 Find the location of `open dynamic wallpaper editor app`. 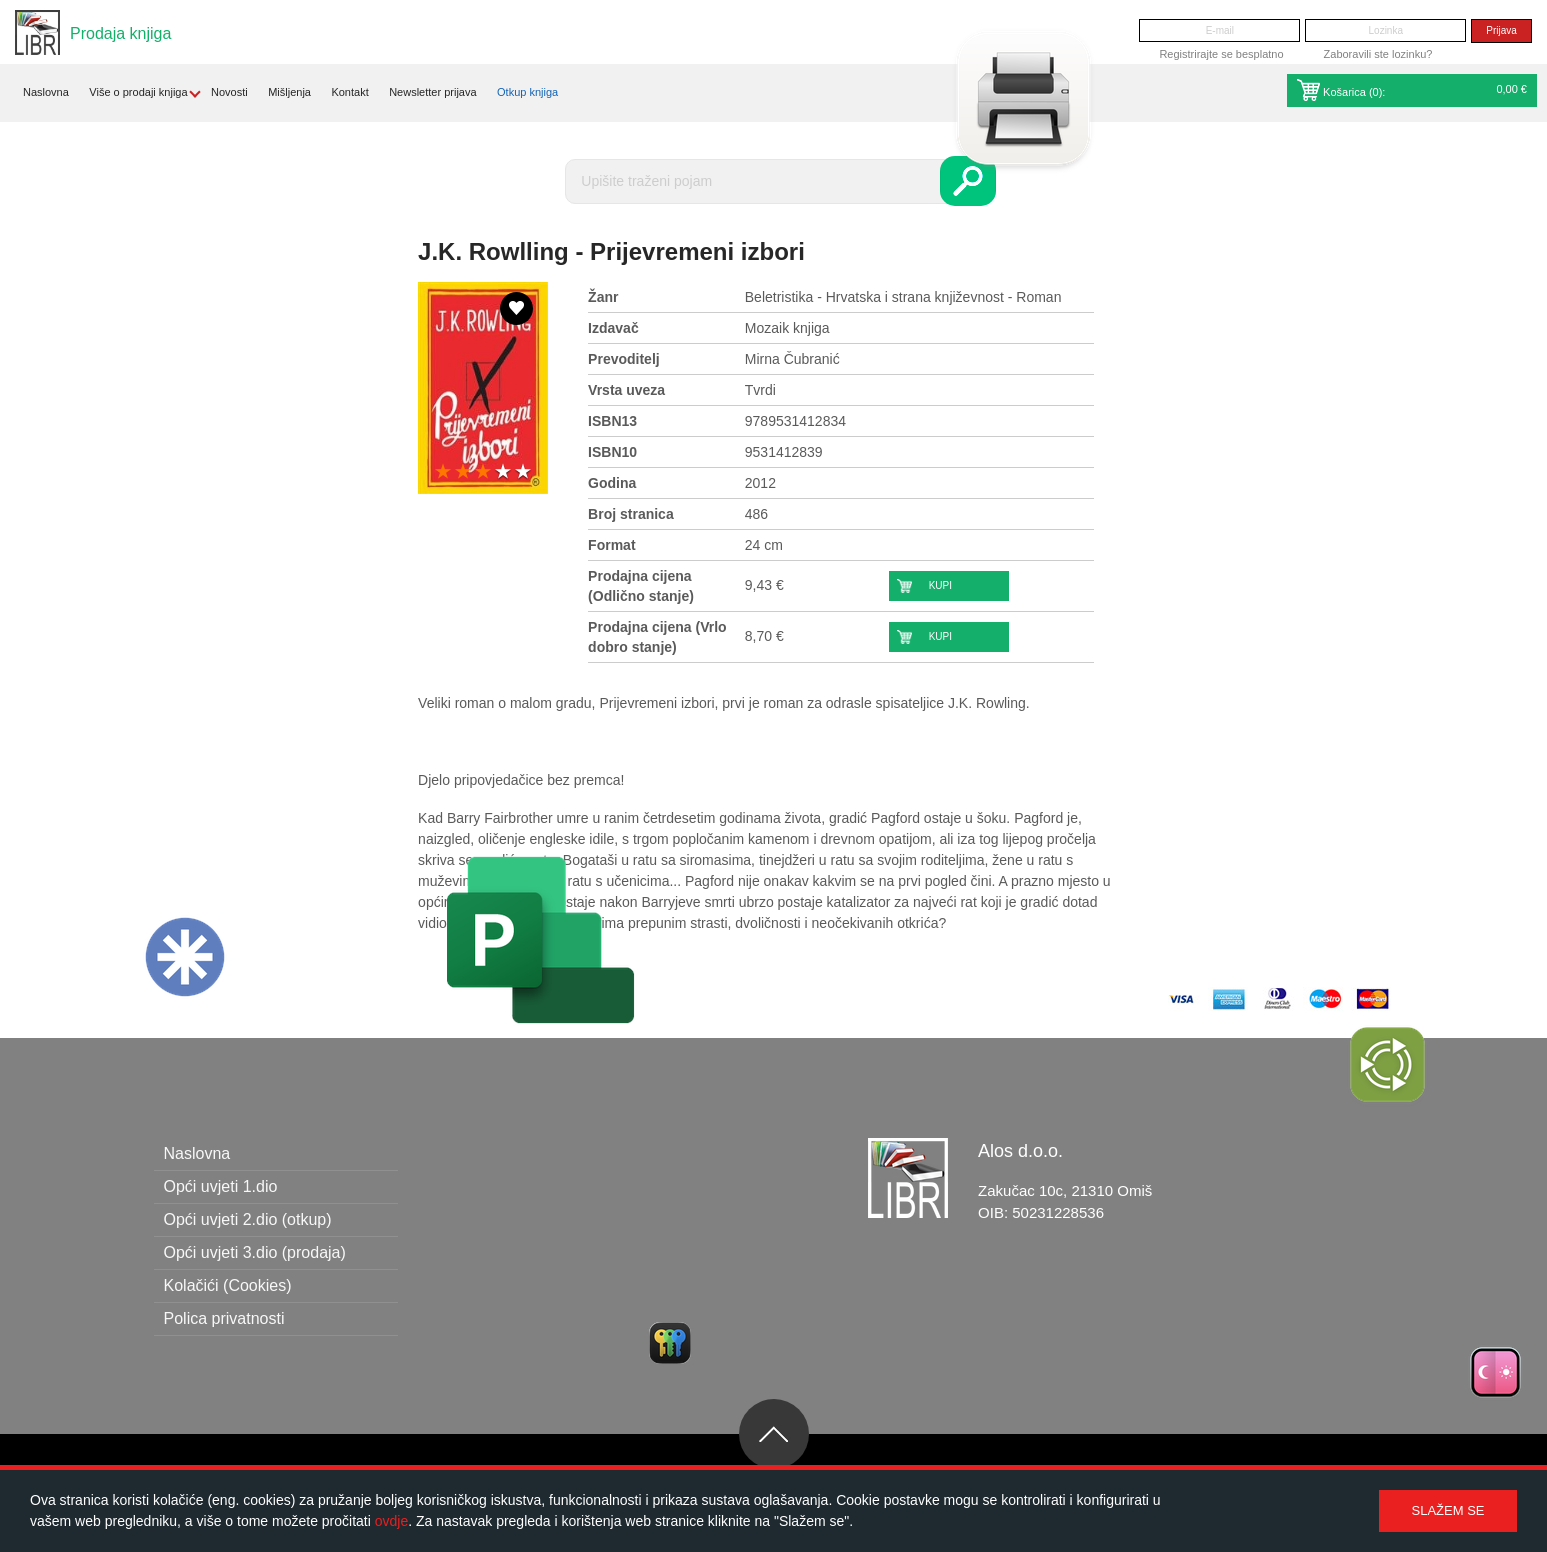

open dynamic wallpaper editor app is located at coordinates (1495, 1372).